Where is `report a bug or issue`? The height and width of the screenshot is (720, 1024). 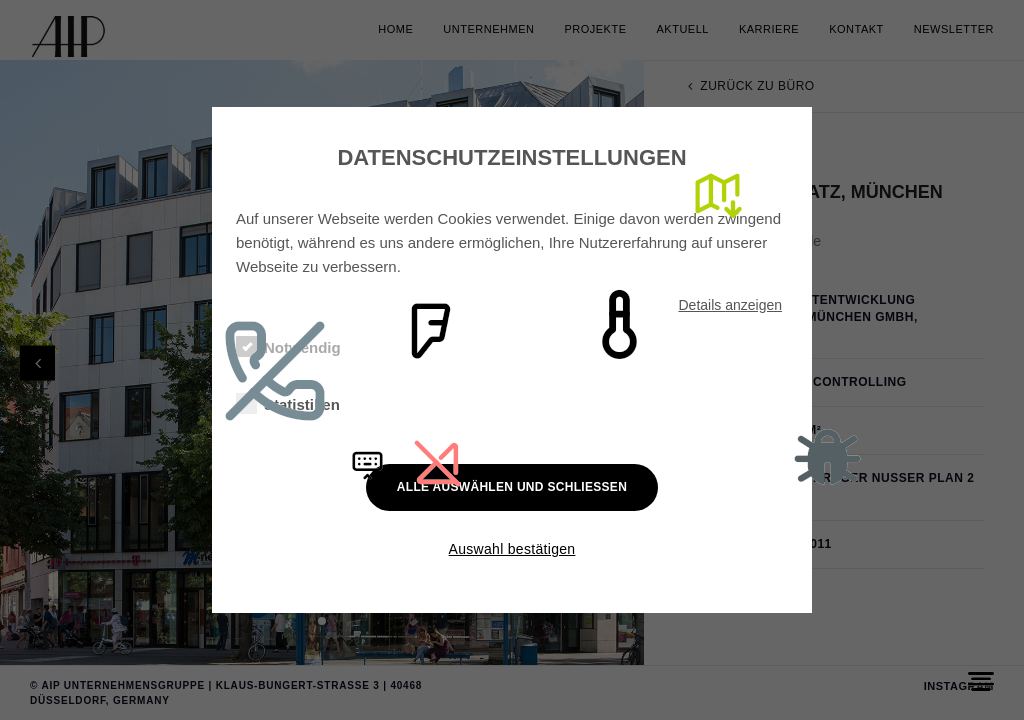 report a bug or issue is located at coordinates (827, 455).